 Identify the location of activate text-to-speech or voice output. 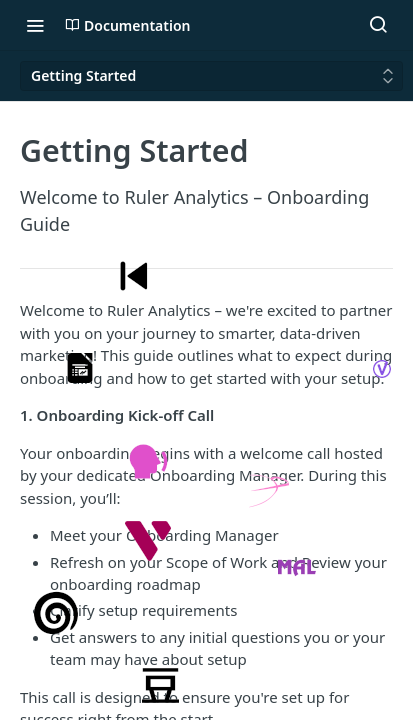
(148, 461).